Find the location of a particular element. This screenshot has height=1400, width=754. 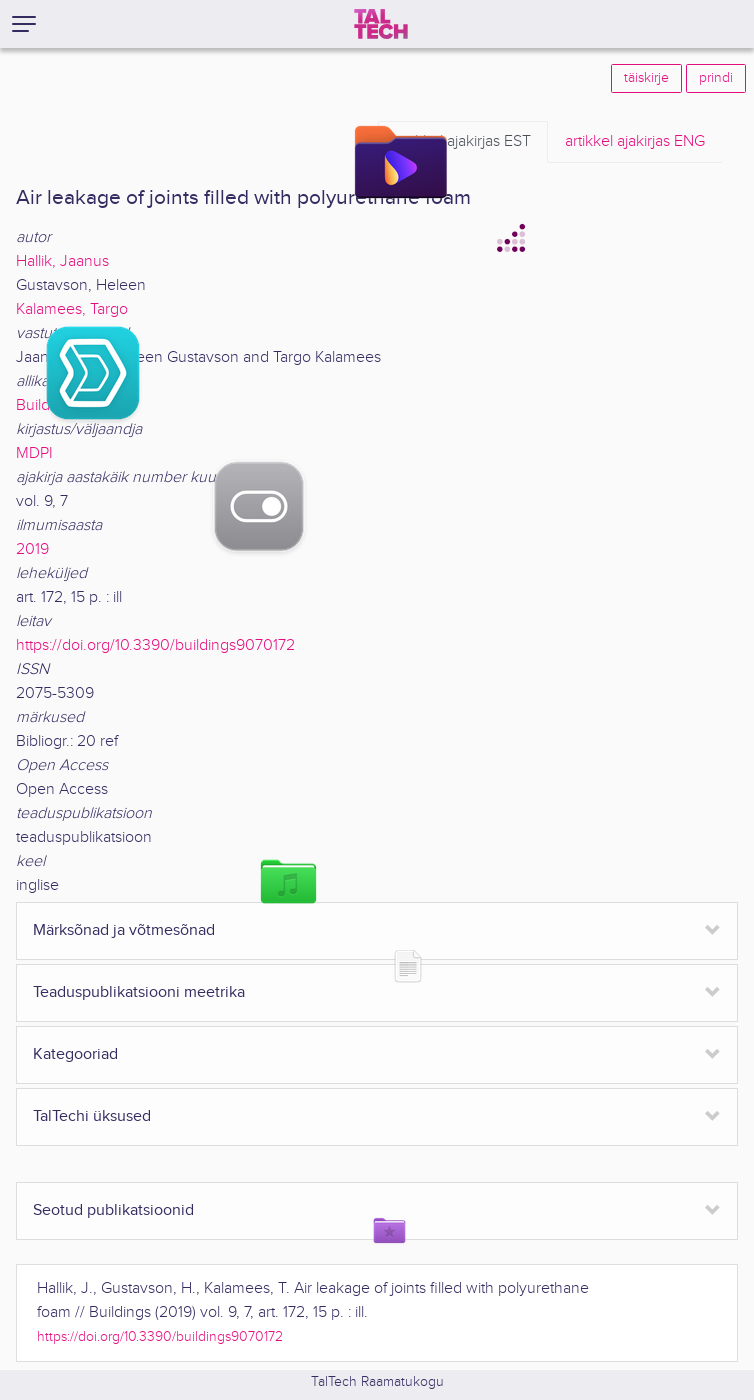

open your music files folder is located at coordinates (288, 881).